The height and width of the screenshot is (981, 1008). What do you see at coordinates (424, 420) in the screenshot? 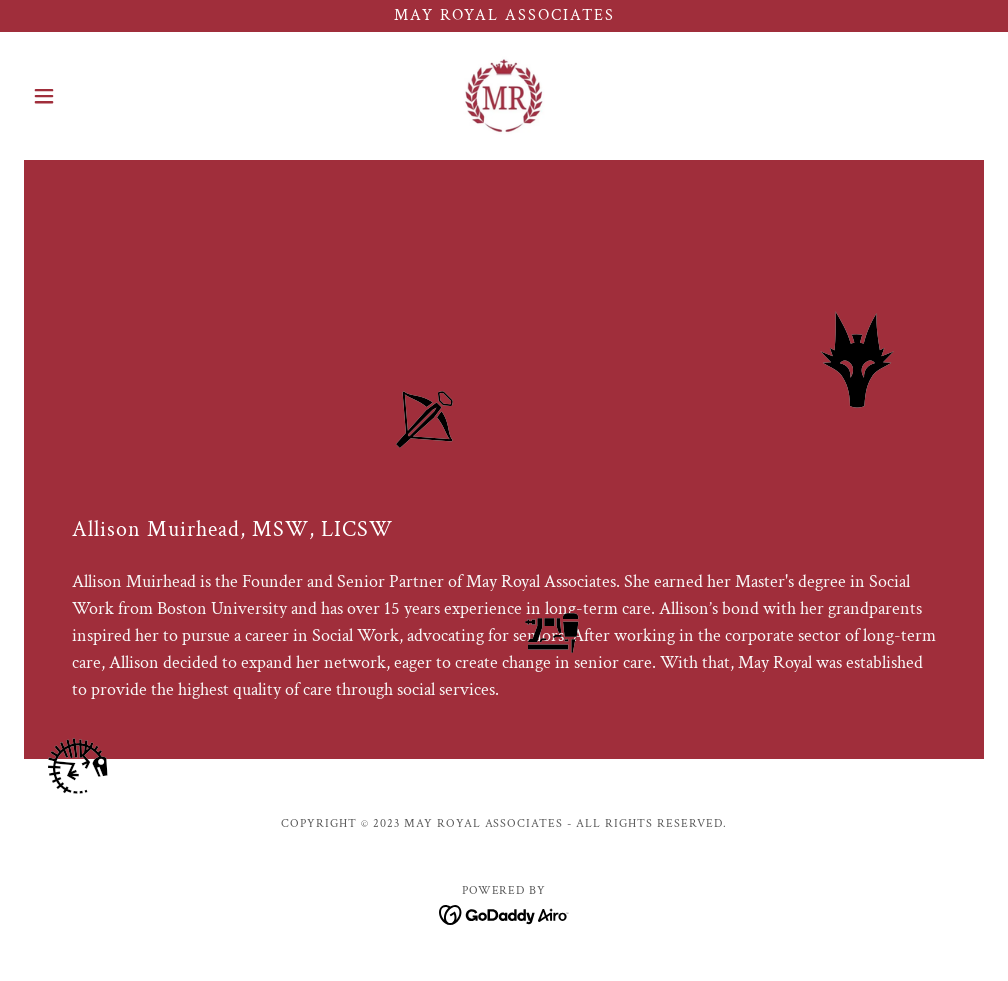
I see `select crossbow weapon in game inventory` at bounding box center [424, 420].